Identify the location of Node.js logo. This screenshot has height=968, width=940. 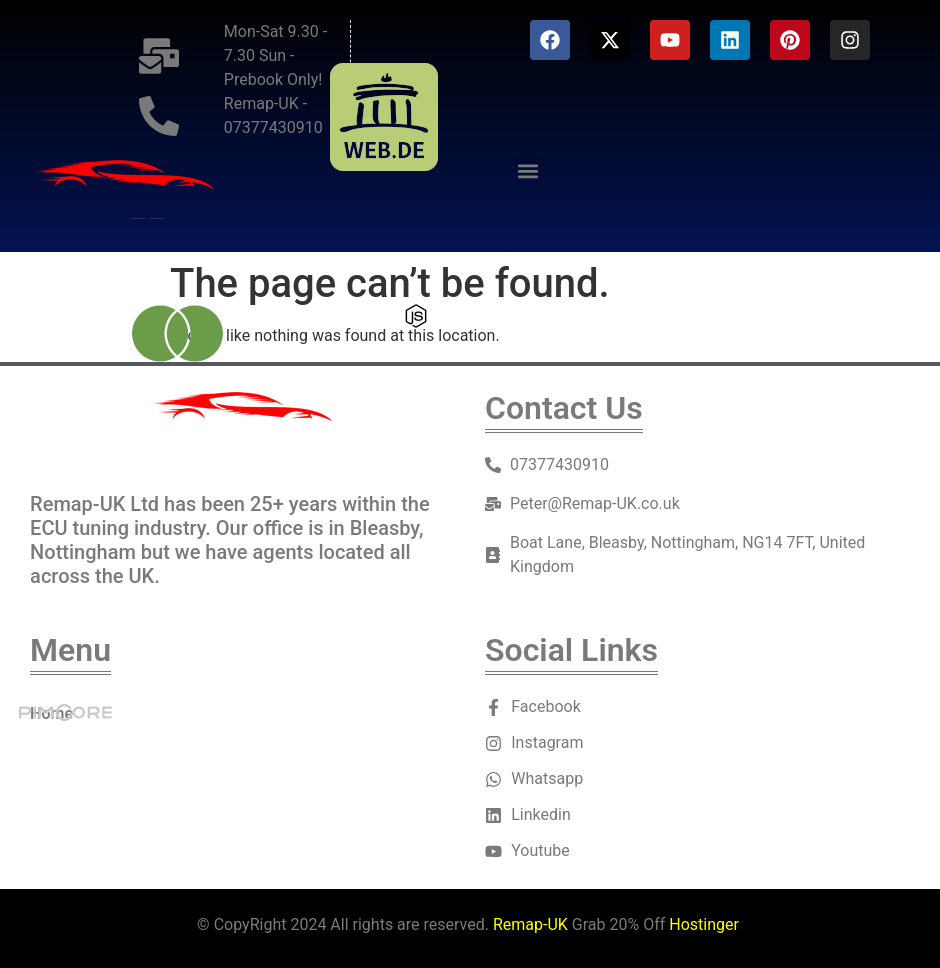
(416, 316).